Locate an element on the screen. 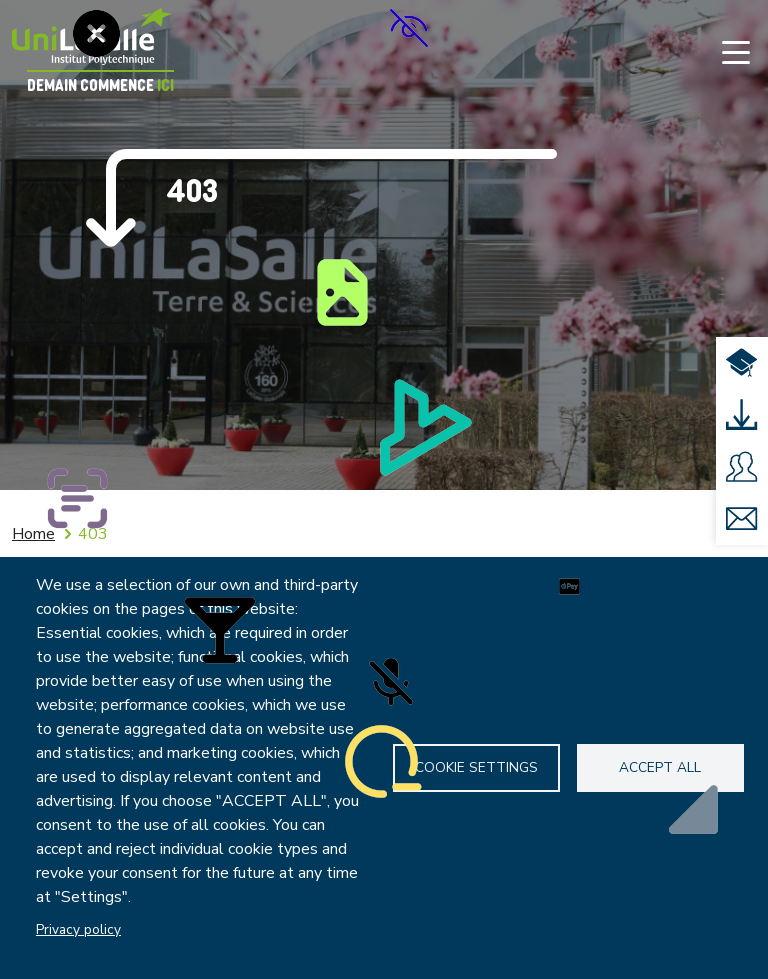  hide password or sensitive text is located at coordinates (409, 28).